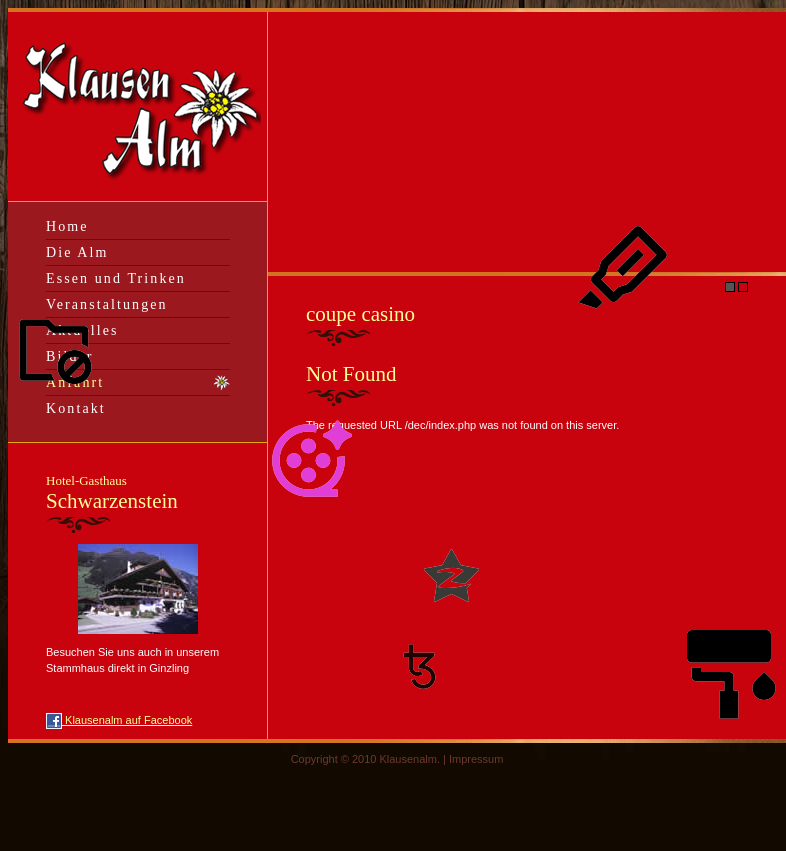 This screenshot has width=786, height=851. I want to click on access AI-powered video editing tools, so click(308, 460).